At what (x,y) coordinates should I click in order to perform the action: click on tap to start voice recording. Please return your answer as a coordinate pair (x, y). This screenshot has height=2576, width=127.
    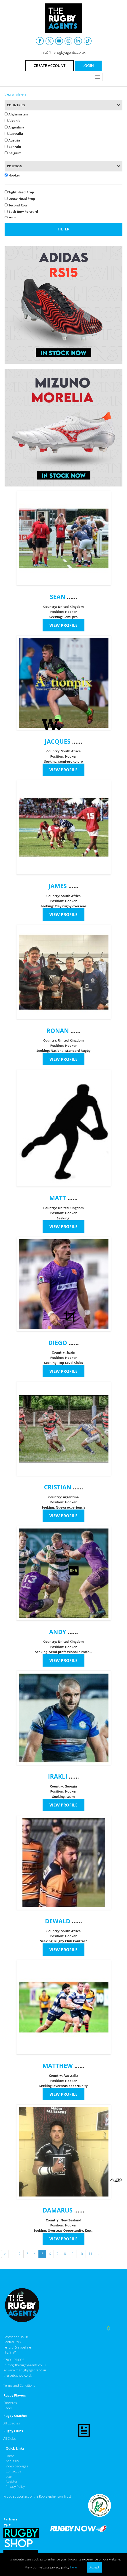
    Looking at the image, I should click on (108, 2328).